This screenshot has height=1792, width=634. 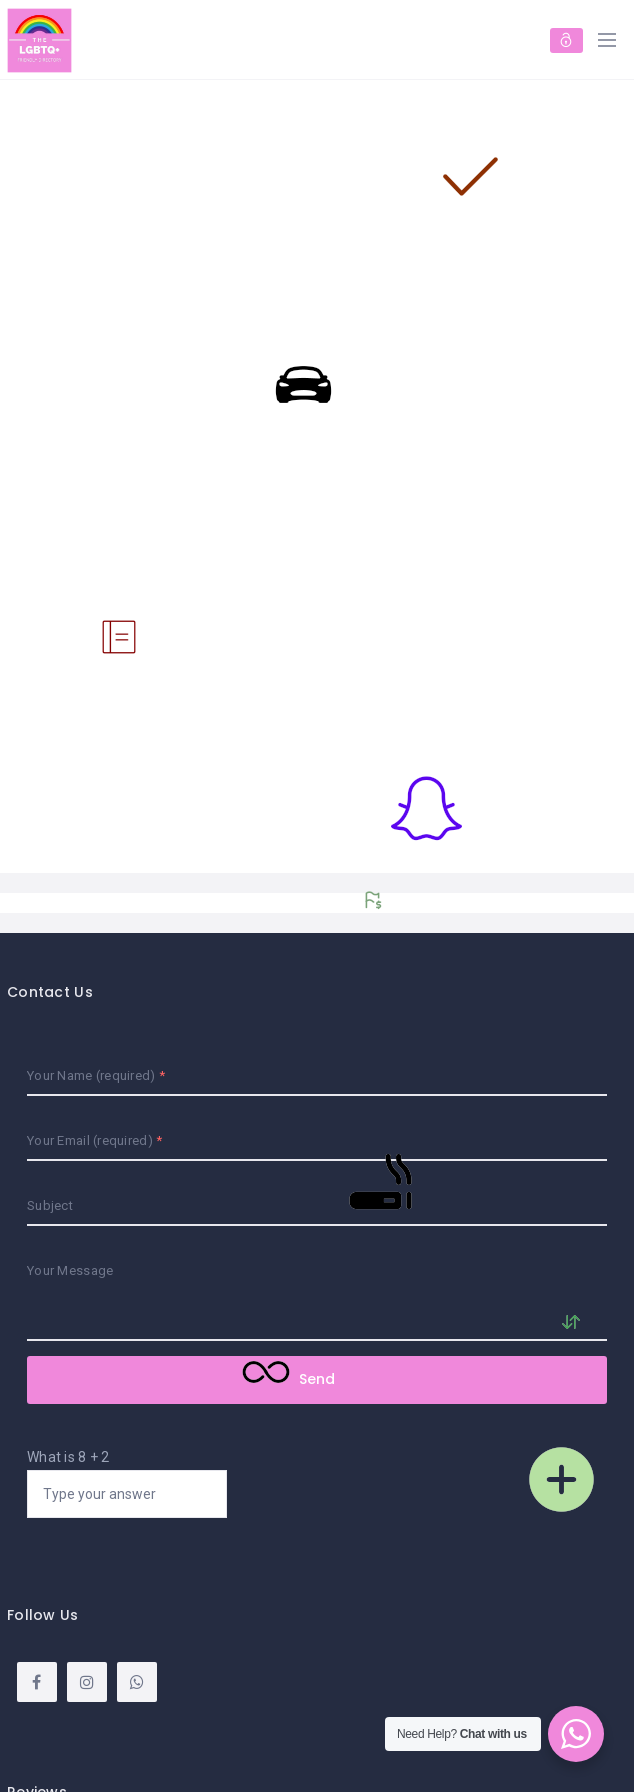 I want to click on flag a financial transaction or payment, so click(x=372, y=899).